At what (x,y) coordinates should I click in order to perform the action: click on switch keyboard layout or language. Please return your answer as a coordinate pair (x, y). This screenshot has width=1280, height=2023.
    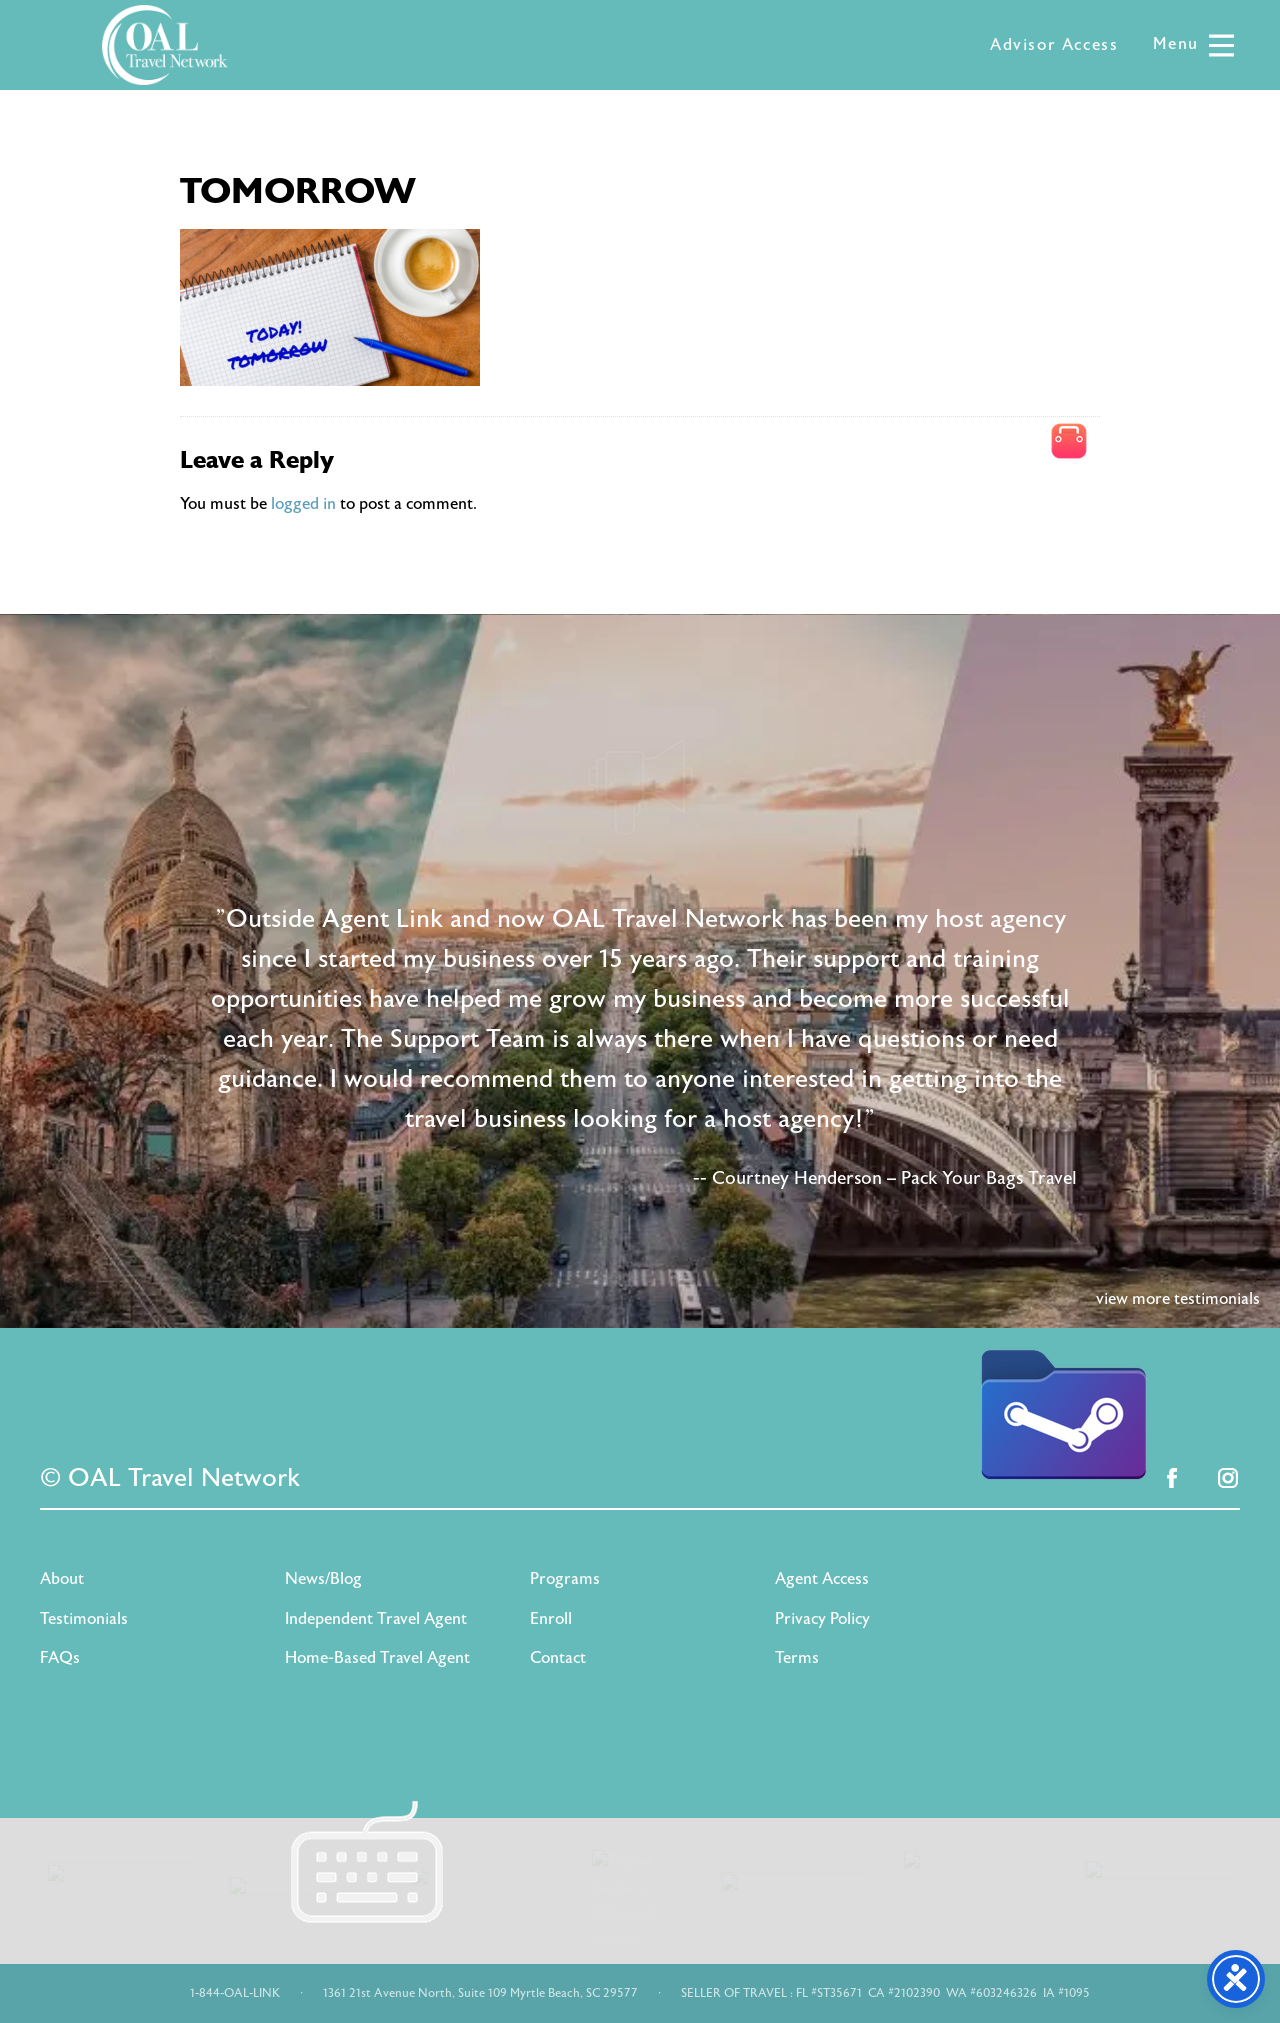
    Looking at the image, I should click on (367, 1862).